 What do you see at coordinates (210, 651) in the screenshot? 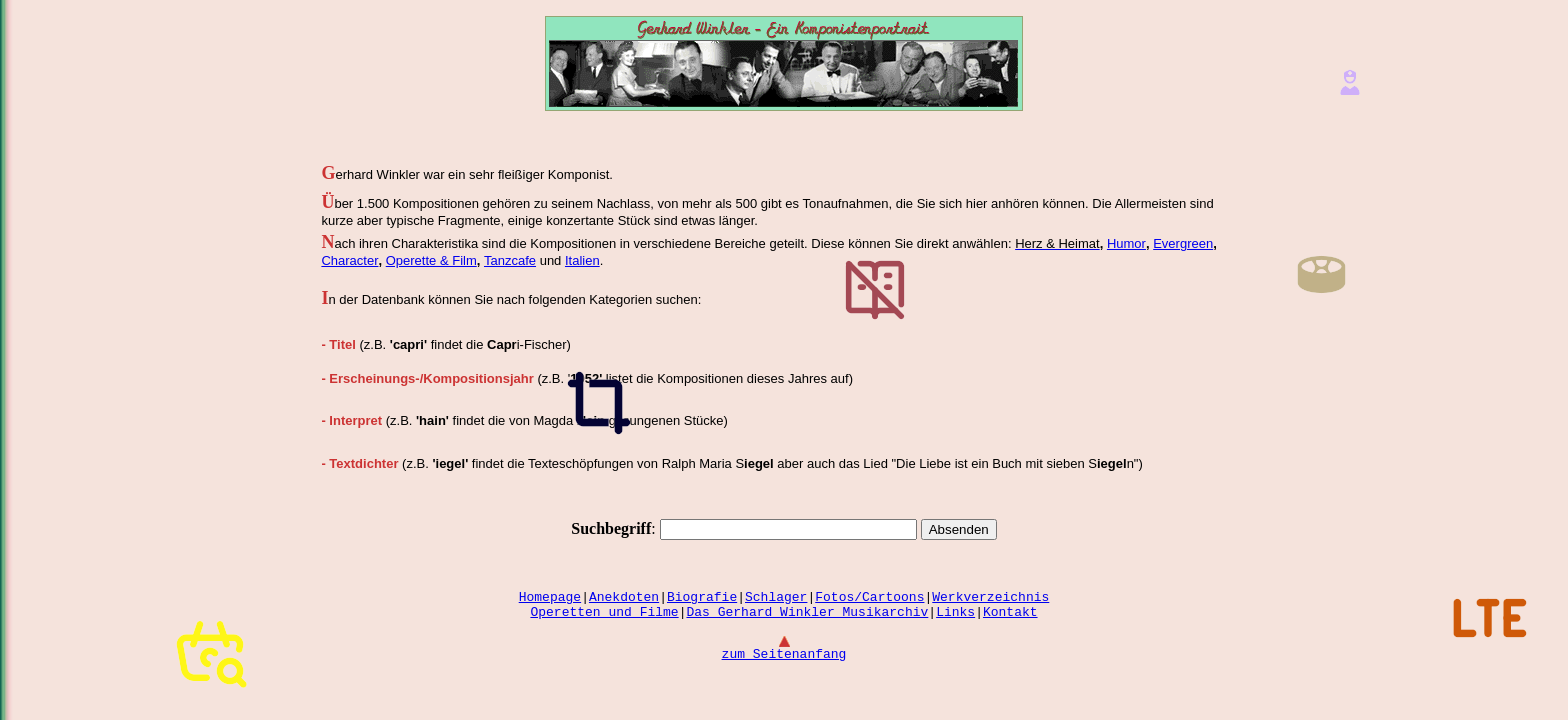
I see `search items in your shopping basket` at bounding box center [210, 651].